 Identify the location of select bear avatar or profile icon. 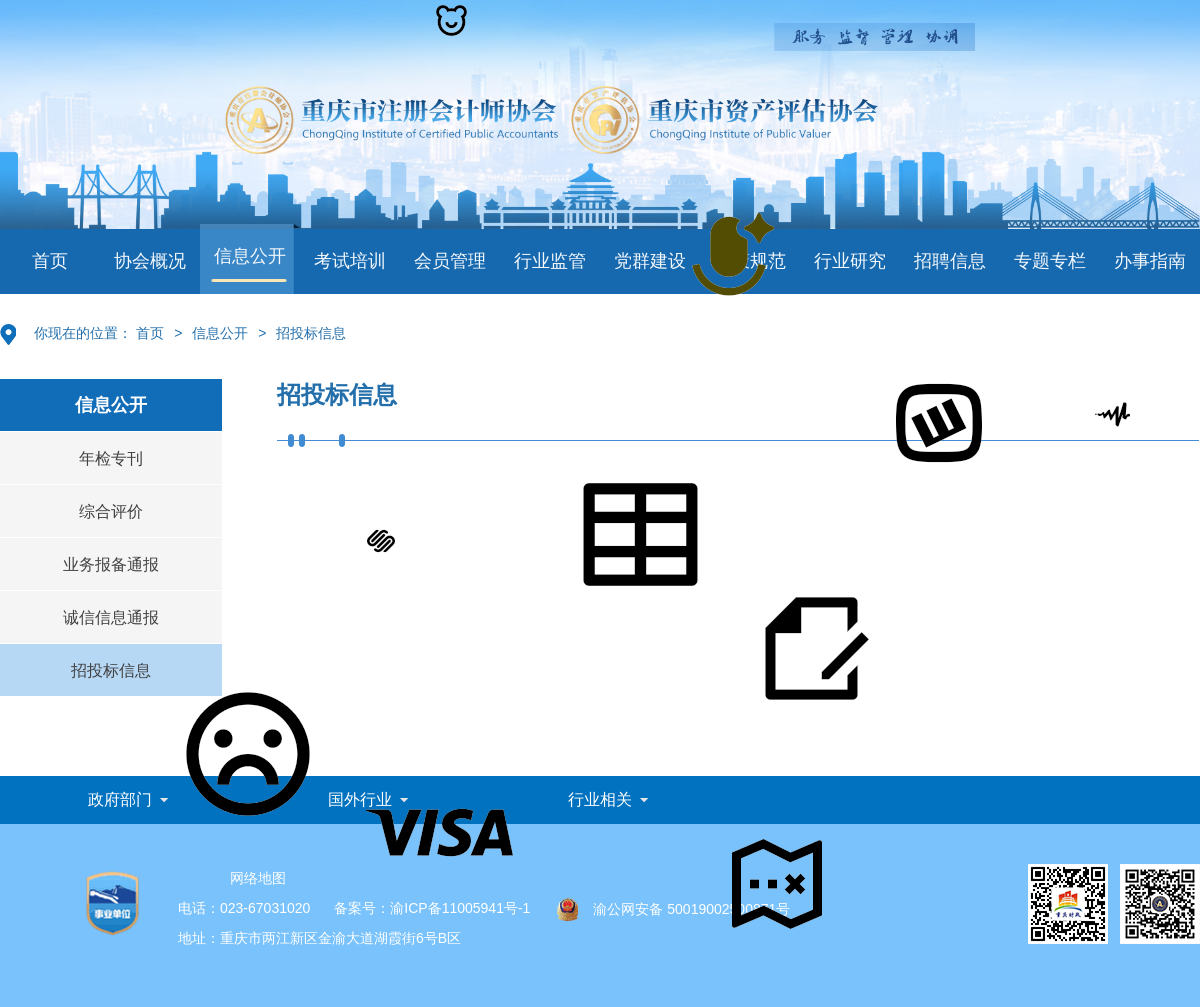
(451, 20).